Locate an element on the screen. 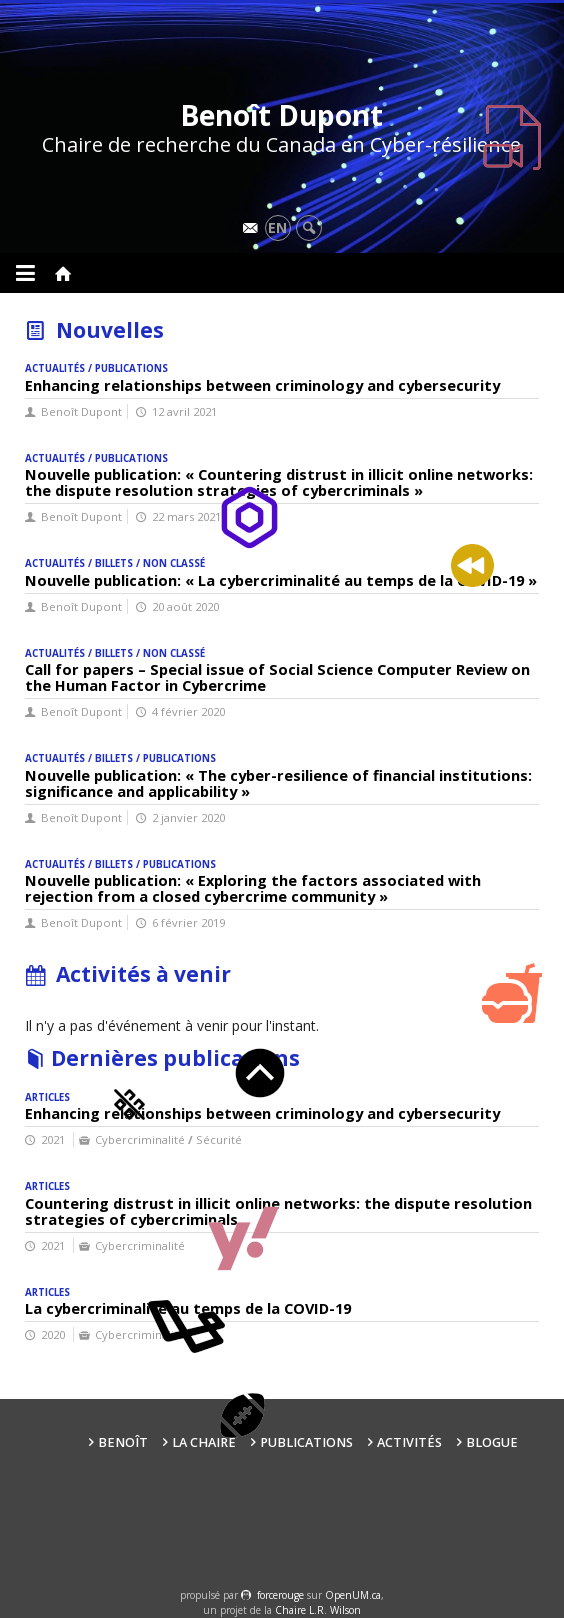 This screenshot has width=564, height=1618. components or modules are currently disabled is located at coordinates (129, 1104).